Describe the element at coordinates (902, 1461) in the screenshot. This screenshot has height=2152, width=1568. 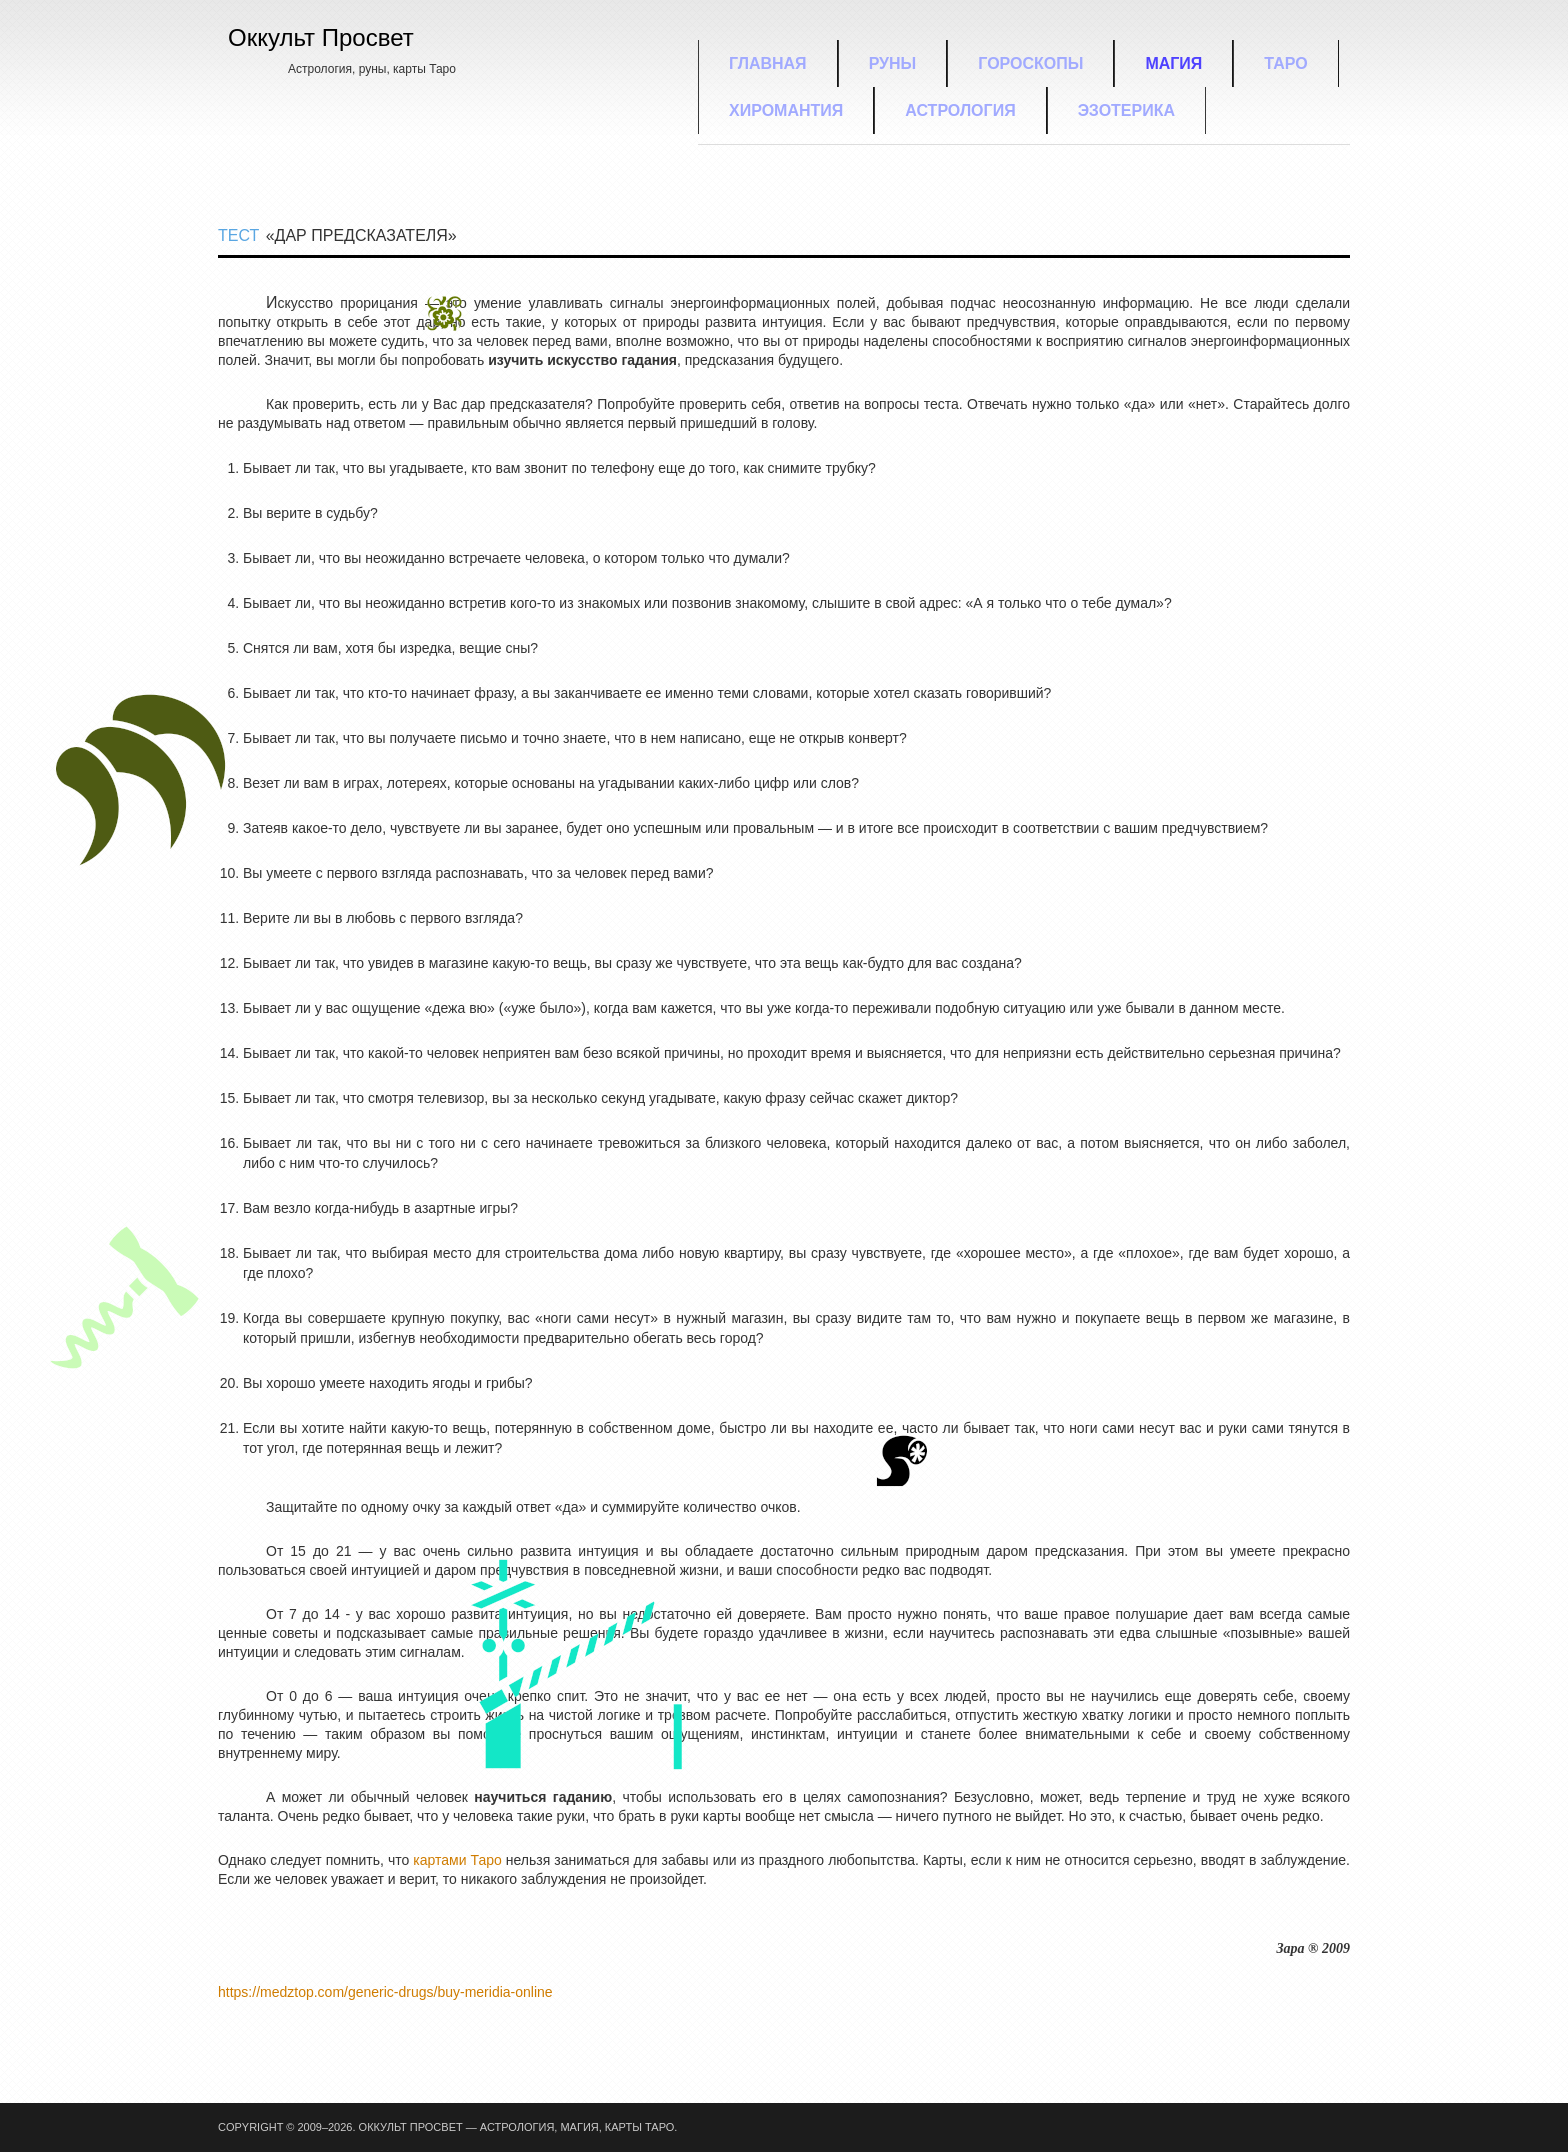
I see `parasitic worm enemy or creature in a game` at that location.